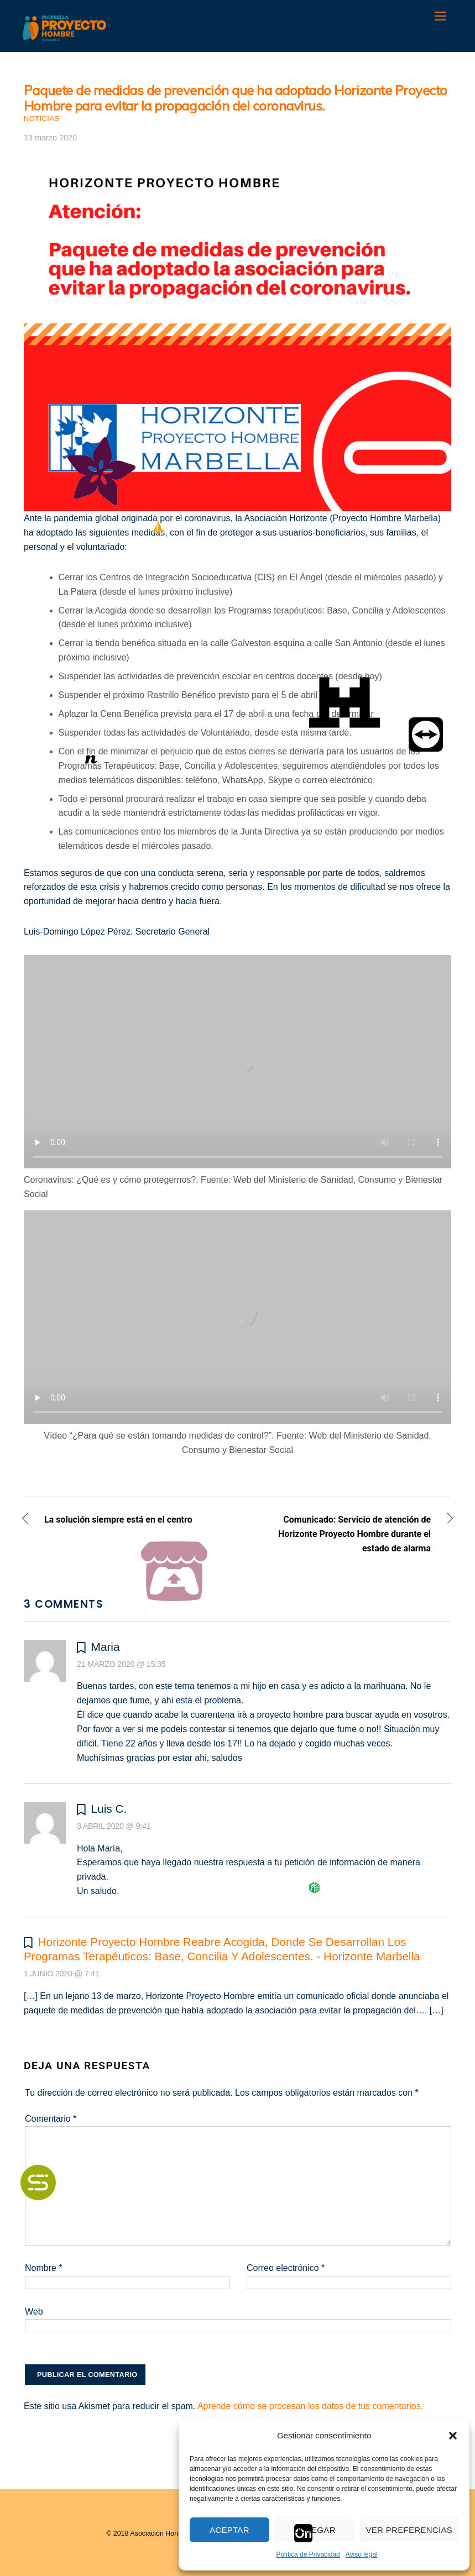 This screenshot has width=475, height=2576. I want to click on Mistral AI logo, so click(344, 702).